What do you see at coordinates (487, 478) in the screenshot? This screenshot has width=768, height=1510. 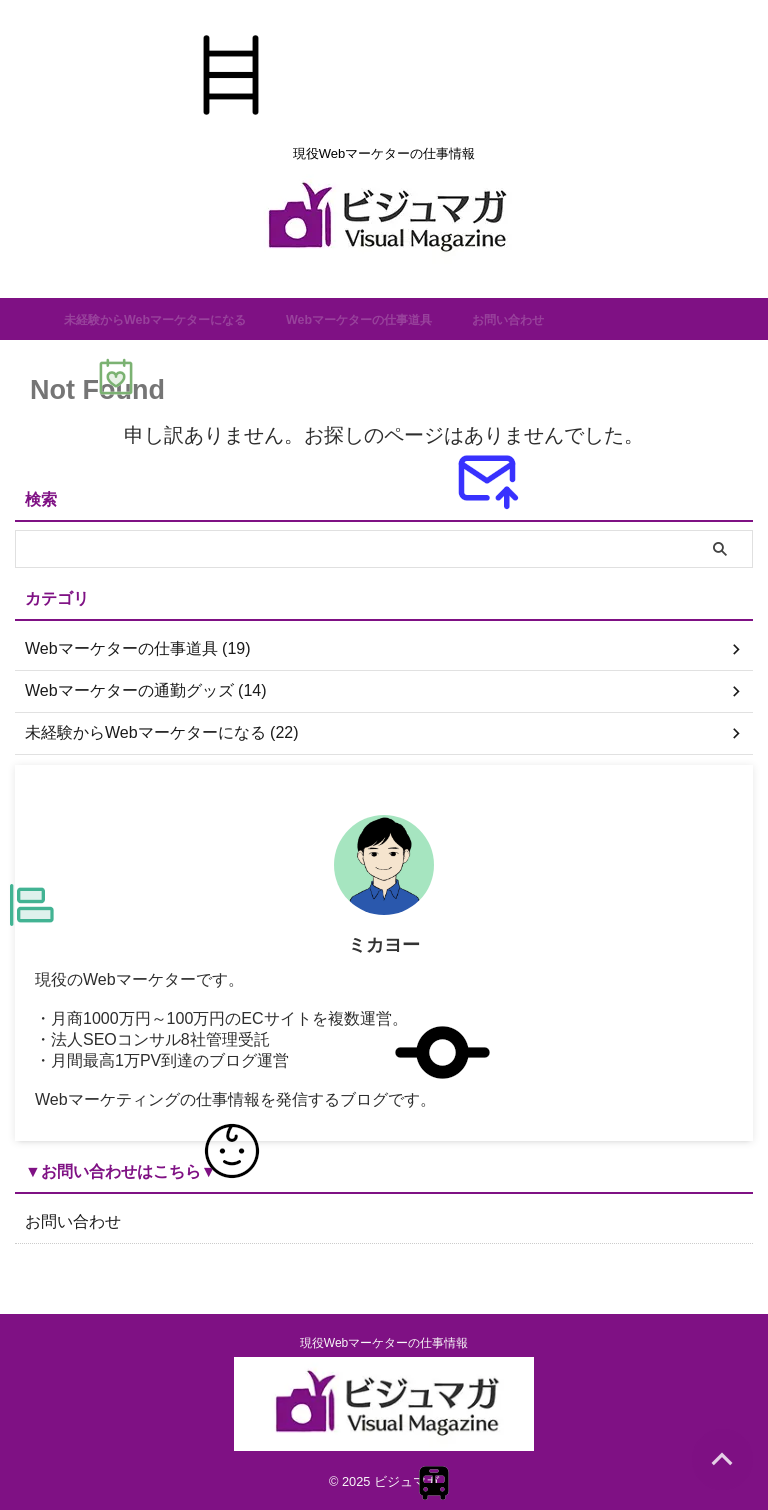 I see `upload or send an email` at bounding box center [487, 478].